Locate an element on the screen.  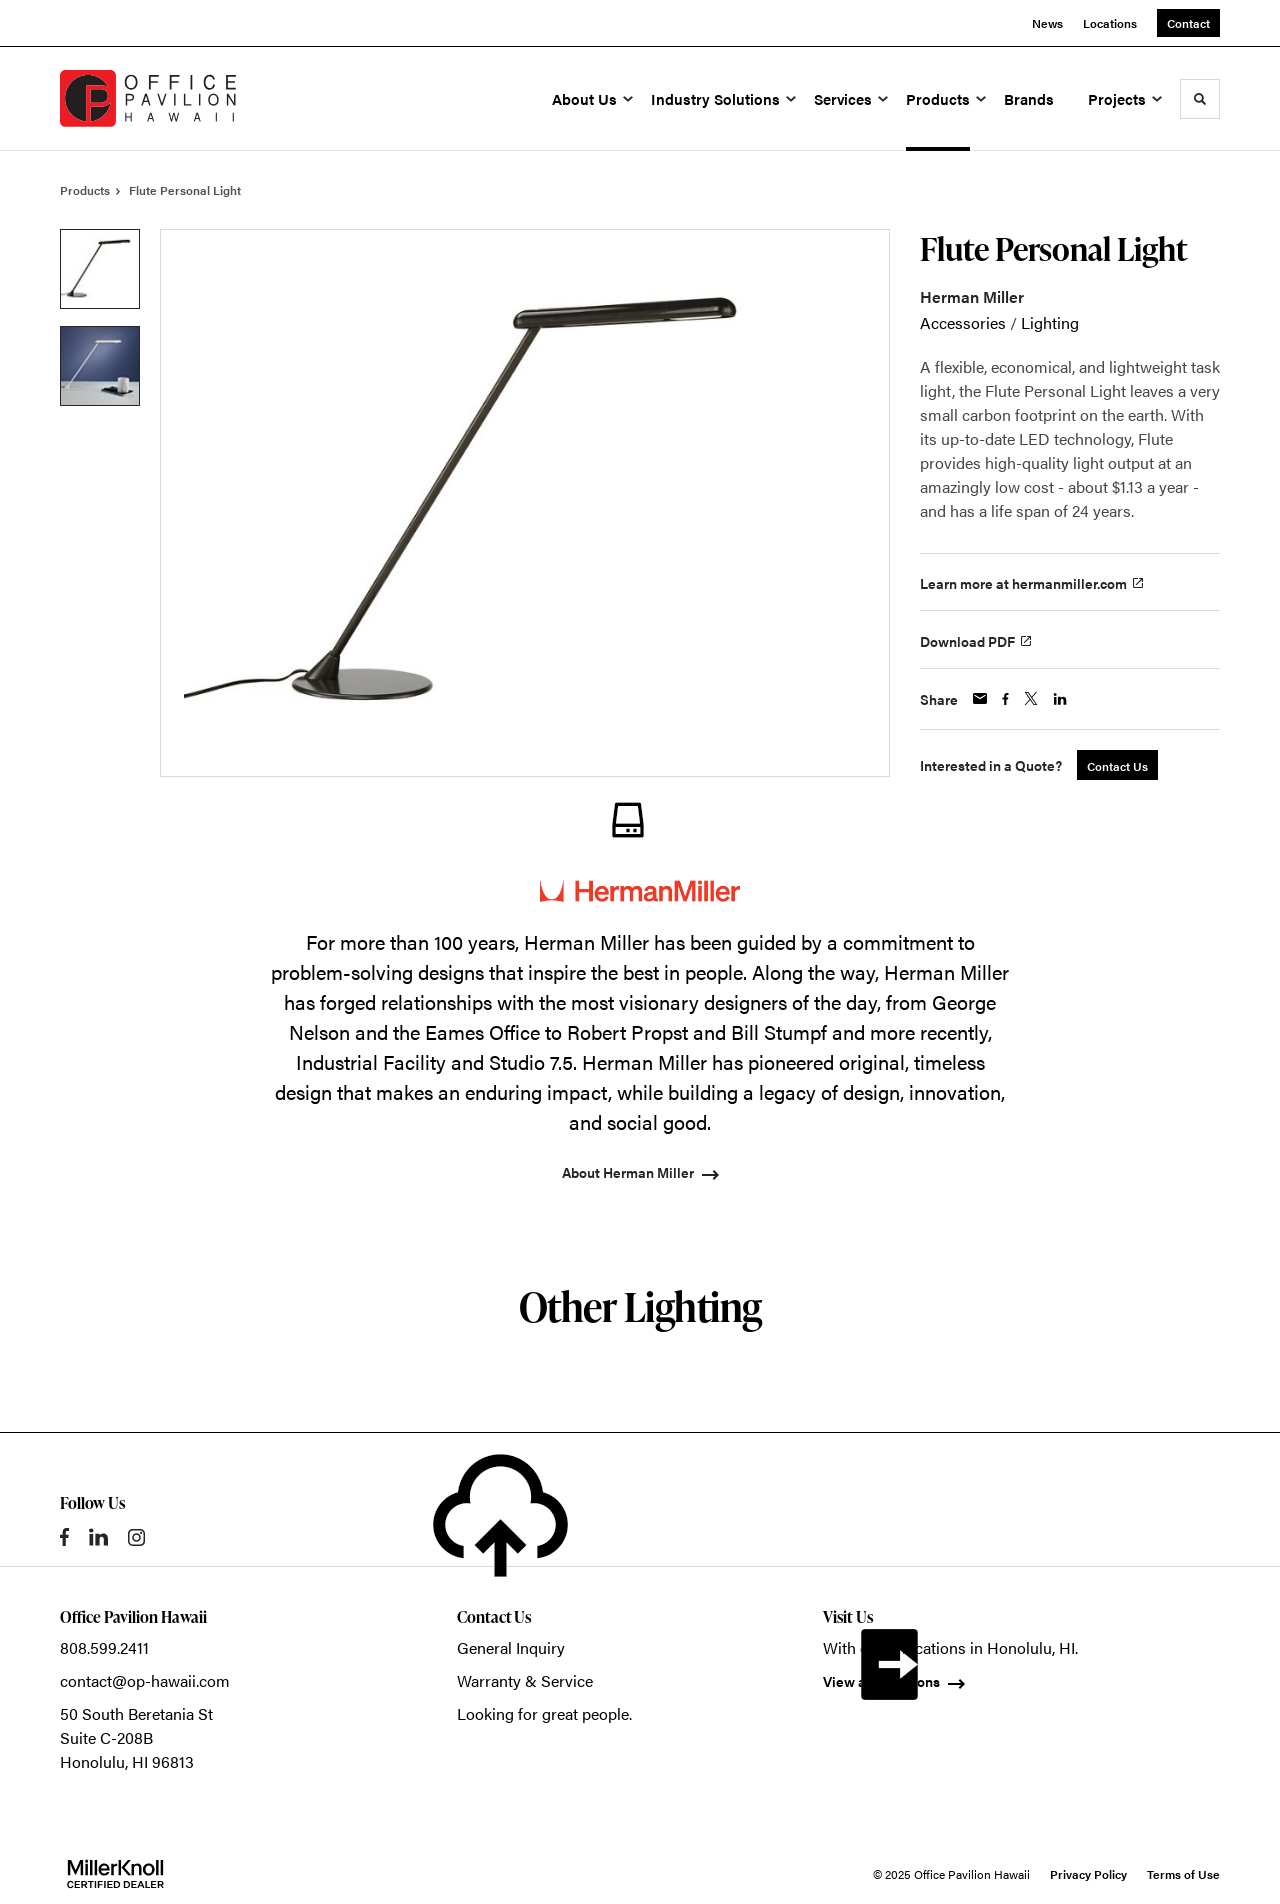
access external storage or hard drive is located at coordinates (628, 820).